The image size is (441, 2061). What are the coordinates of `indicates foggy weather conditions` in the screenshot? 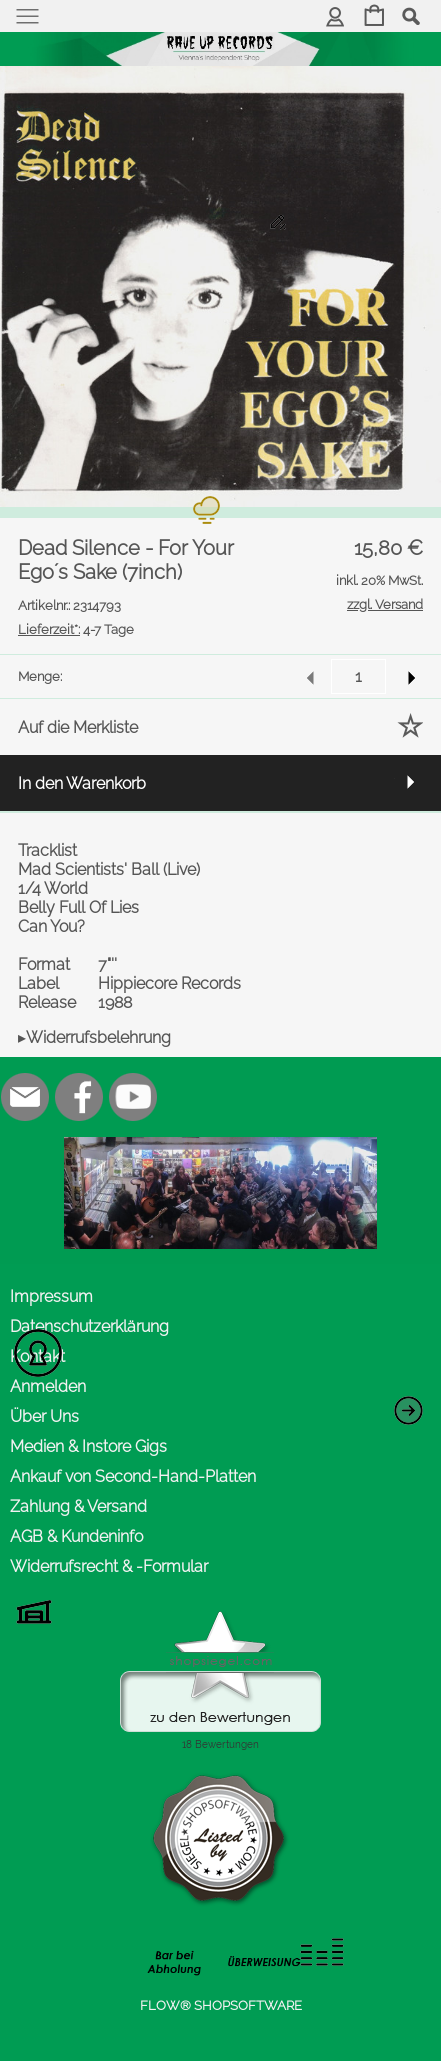 It's located at (206, 509).